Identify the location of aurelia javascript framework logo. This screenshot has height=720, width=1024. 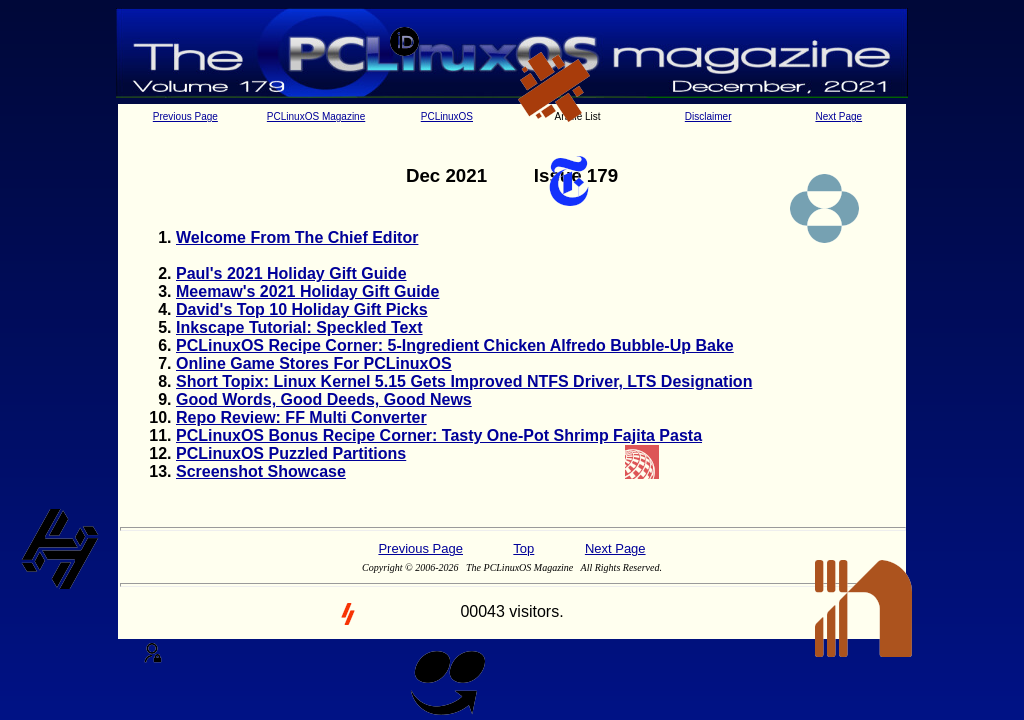
(554, 87).